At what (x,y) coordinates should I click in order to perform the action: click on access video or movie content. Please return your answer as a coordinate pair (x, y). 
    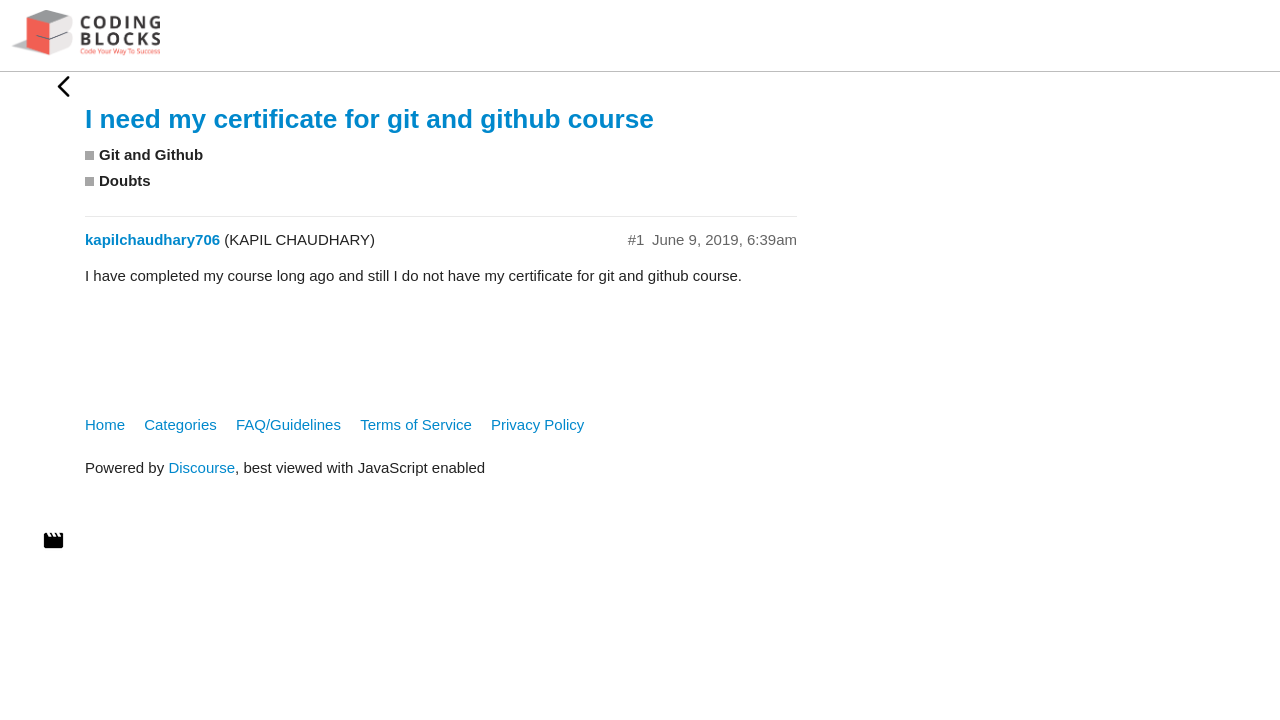
    Looking at the image, I should click on (53, 540).